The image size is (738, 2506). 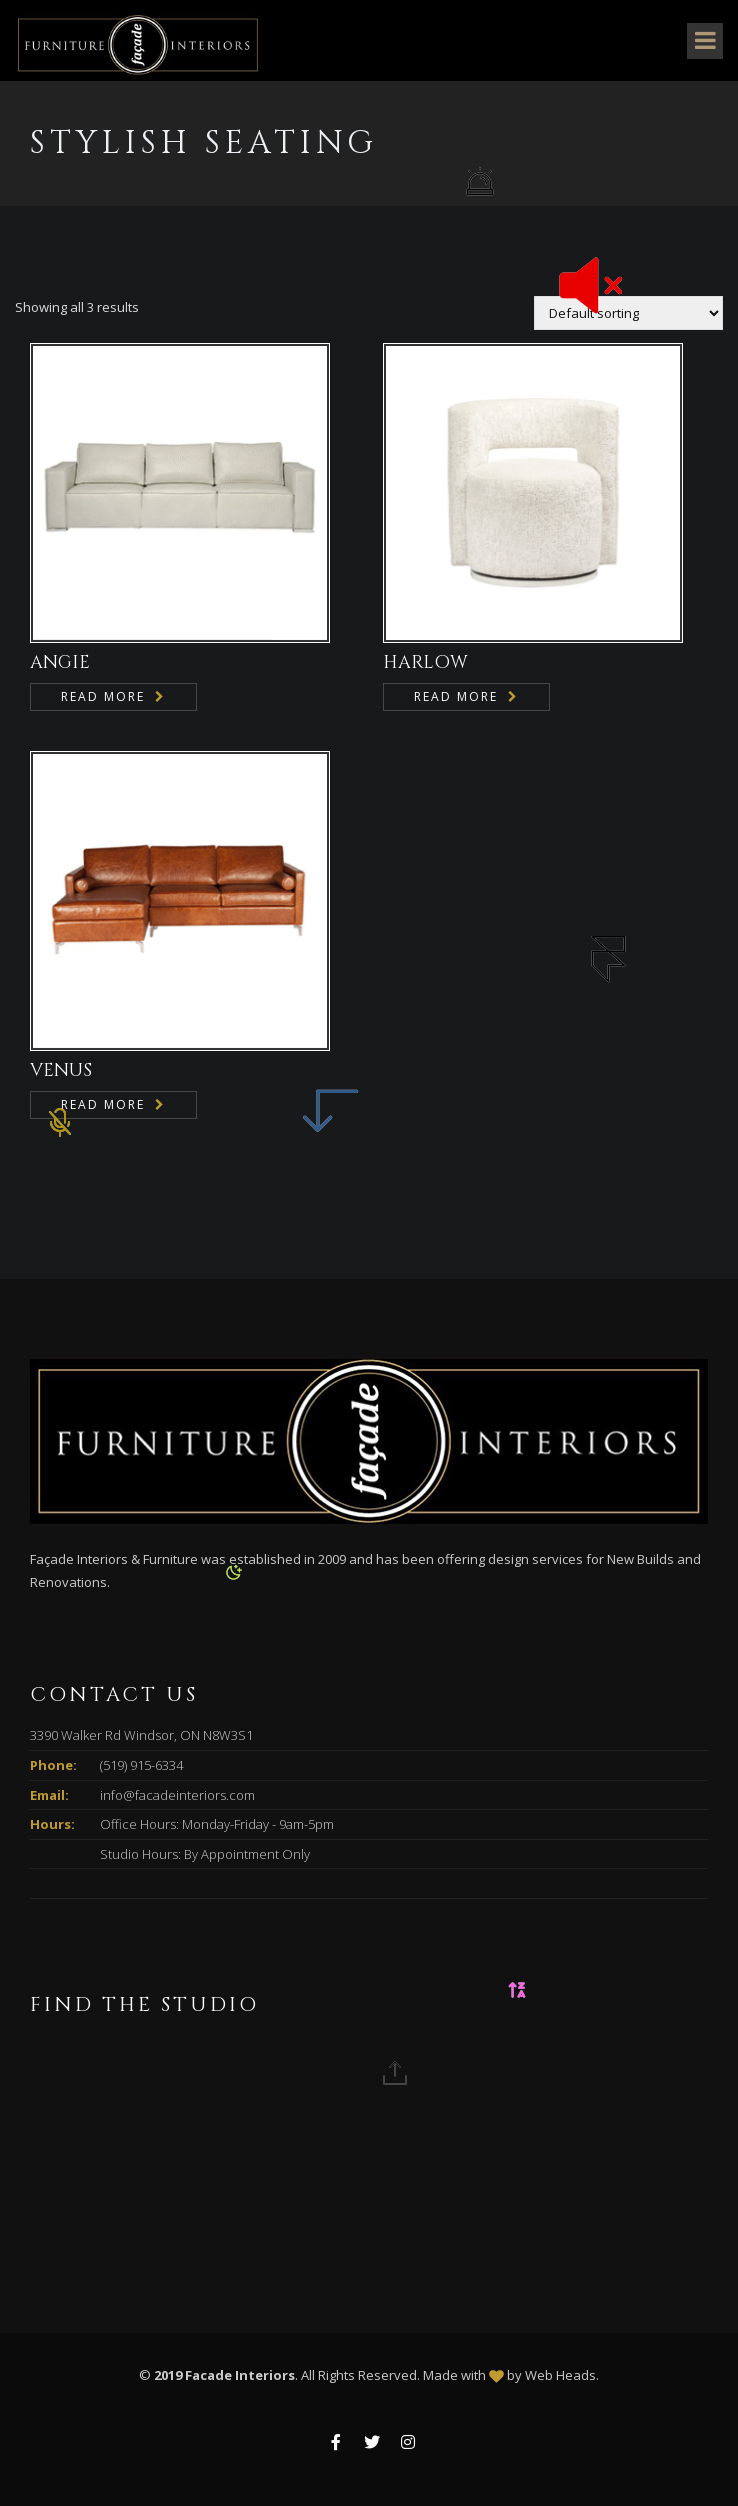 What do you see at coordinates (517, 1990) in the screenshot?
I see `sort items alphabetically from Z to A` at bounding box center [517, 1990].